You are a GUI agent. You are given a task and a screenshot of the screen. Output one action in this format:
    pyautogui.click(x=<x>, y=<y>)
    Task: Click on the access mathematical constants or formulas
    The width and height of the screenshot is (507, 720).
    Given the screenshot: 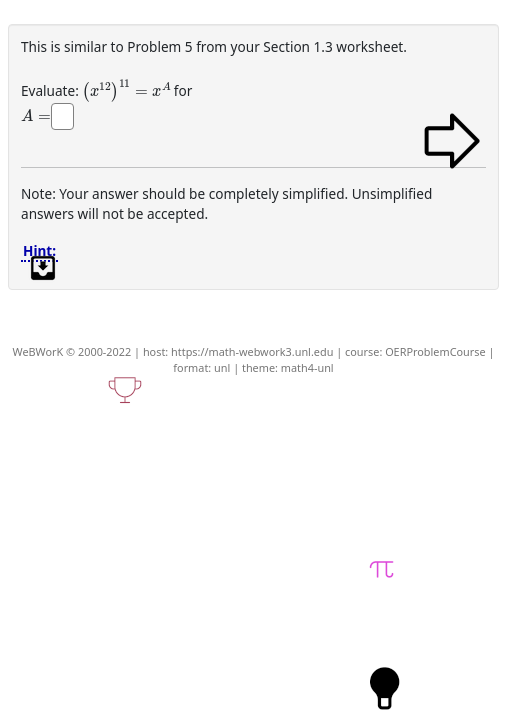 What is the action you would take?
    pyautogui.click(x=382, y=569)
    